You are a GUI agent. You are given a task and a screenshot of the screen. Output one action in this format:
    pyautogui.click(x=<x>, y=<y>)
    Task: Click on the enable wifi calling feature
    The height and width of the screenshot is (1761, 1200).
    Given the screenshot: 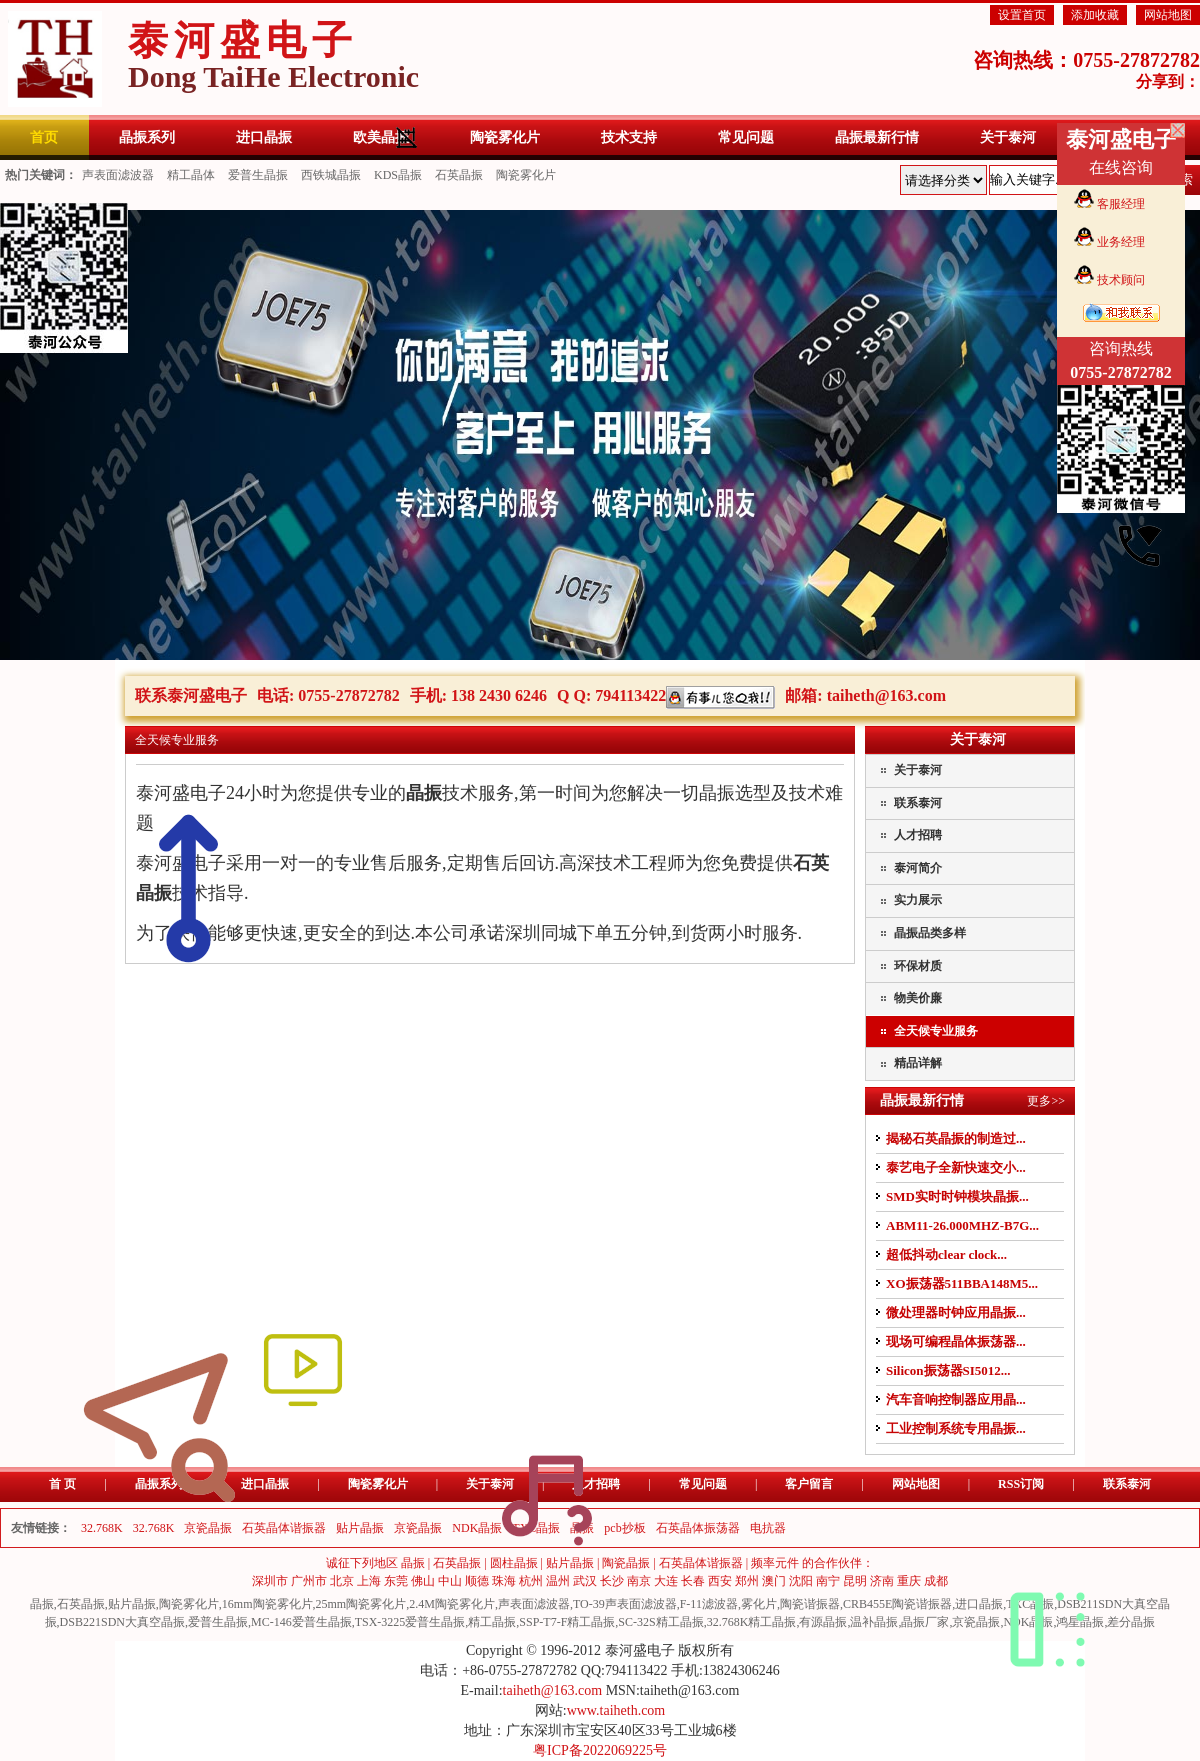 What is the action you would take?
    pyautogui.click(x=1139, y=546)
    